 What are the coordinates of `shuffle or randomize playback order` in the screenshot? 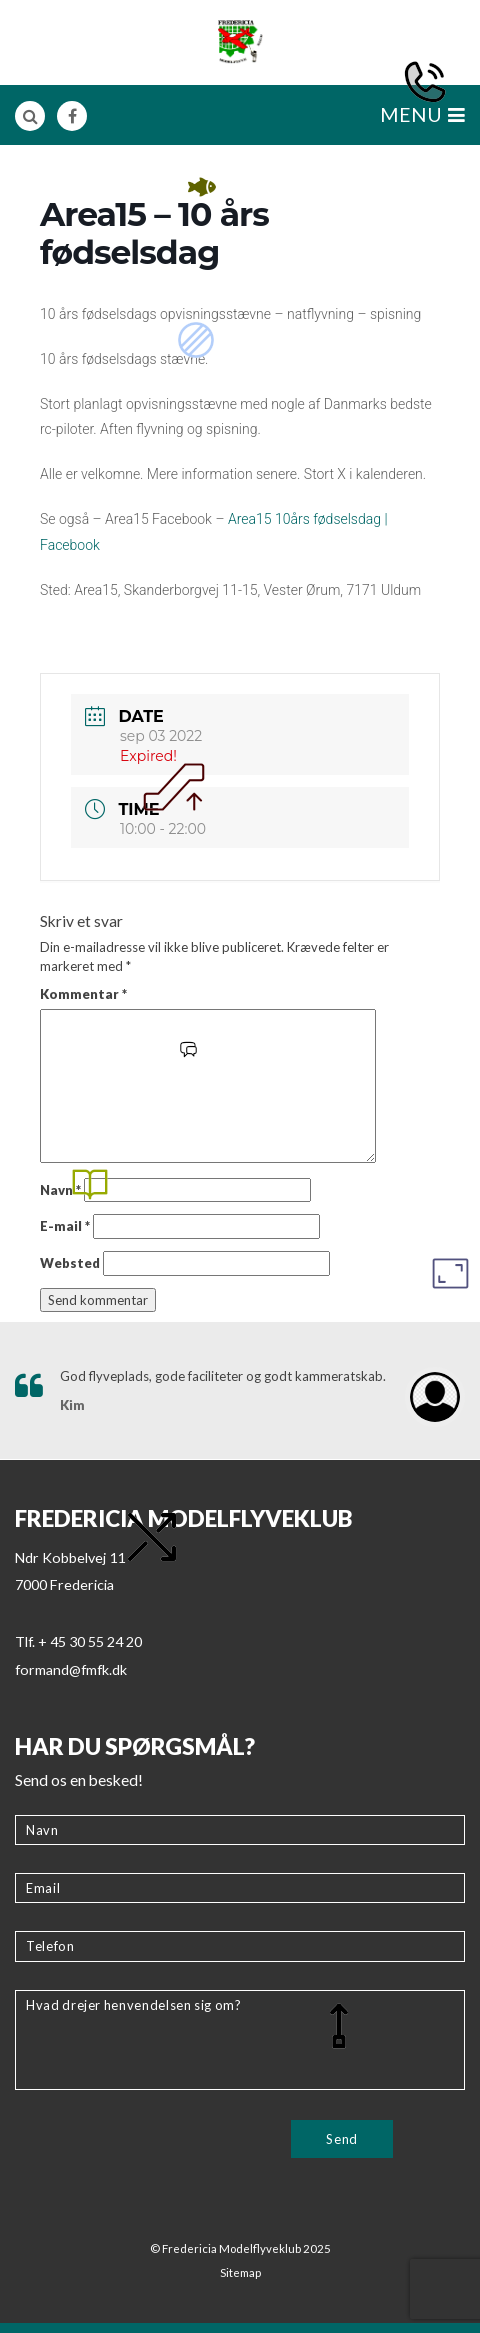 It's located at (152, 1537).